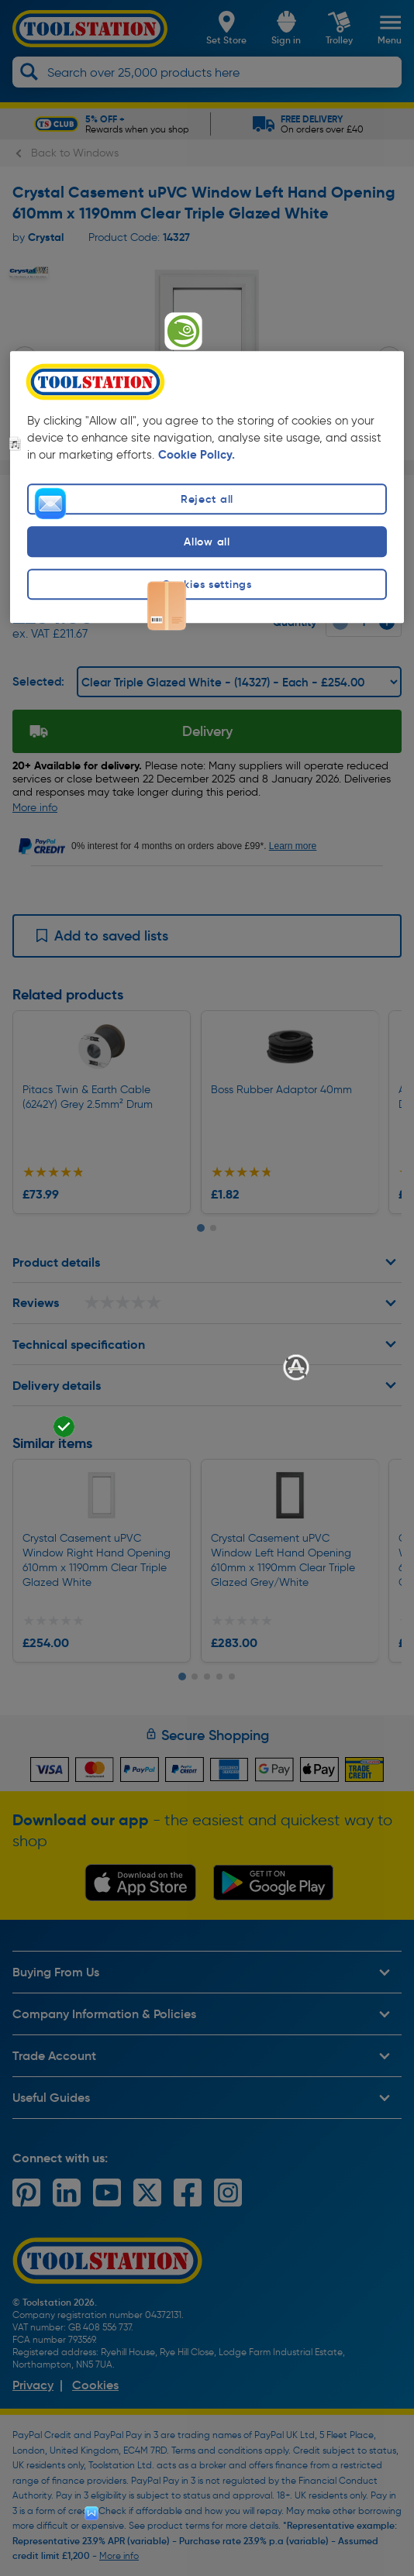 Image resolution: width=414 pixels, height=2576 pixels. Describe the element at coordinates (50, 504) in the screenshot. I see `open the mail app` at that location.